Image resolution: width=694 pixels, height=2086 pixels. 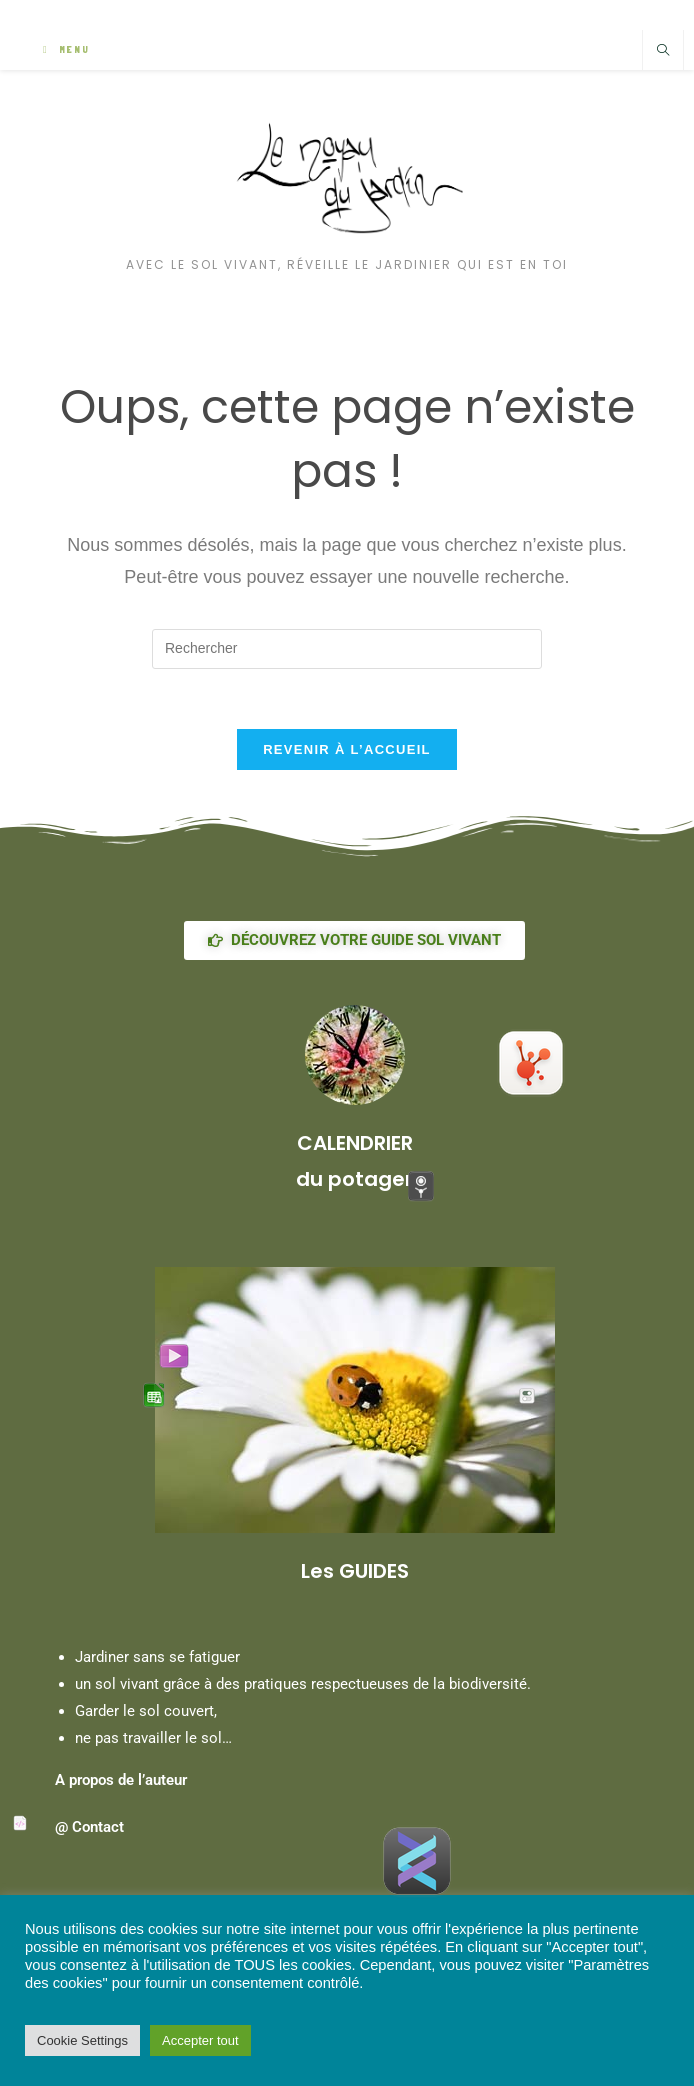 What do you see at coordinates (421, 1186) in the screenshot?
I see `open déjà dup backup application` at bounding box center [421, 1186].